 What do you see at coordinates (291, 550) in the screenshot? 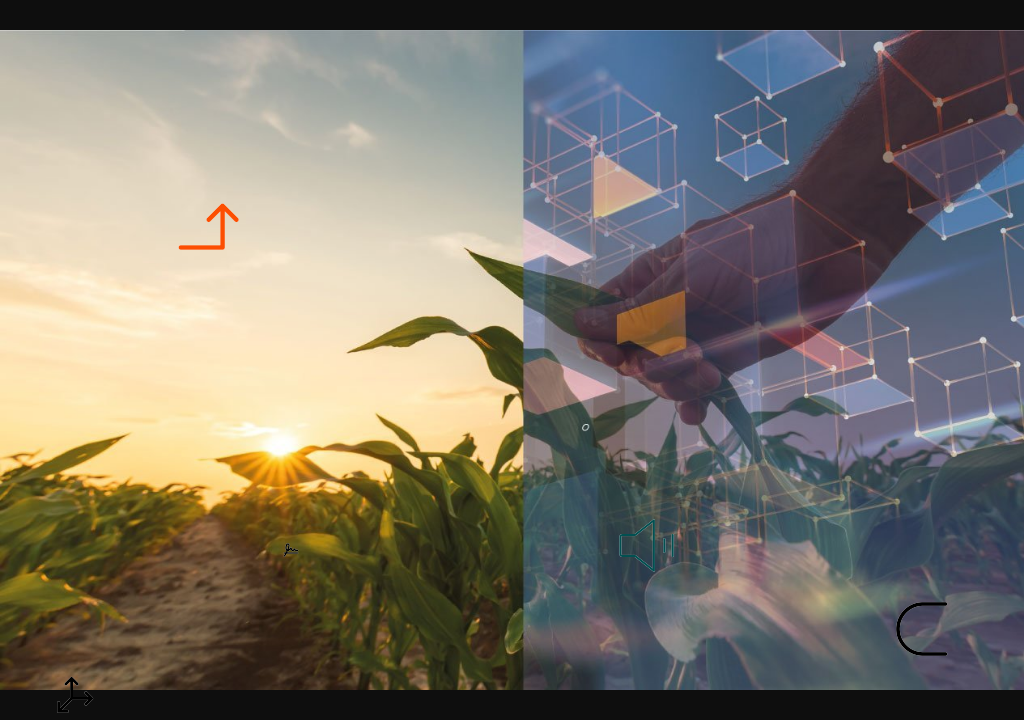
I see `add your signature to a document` at bounding box center [291, 550].